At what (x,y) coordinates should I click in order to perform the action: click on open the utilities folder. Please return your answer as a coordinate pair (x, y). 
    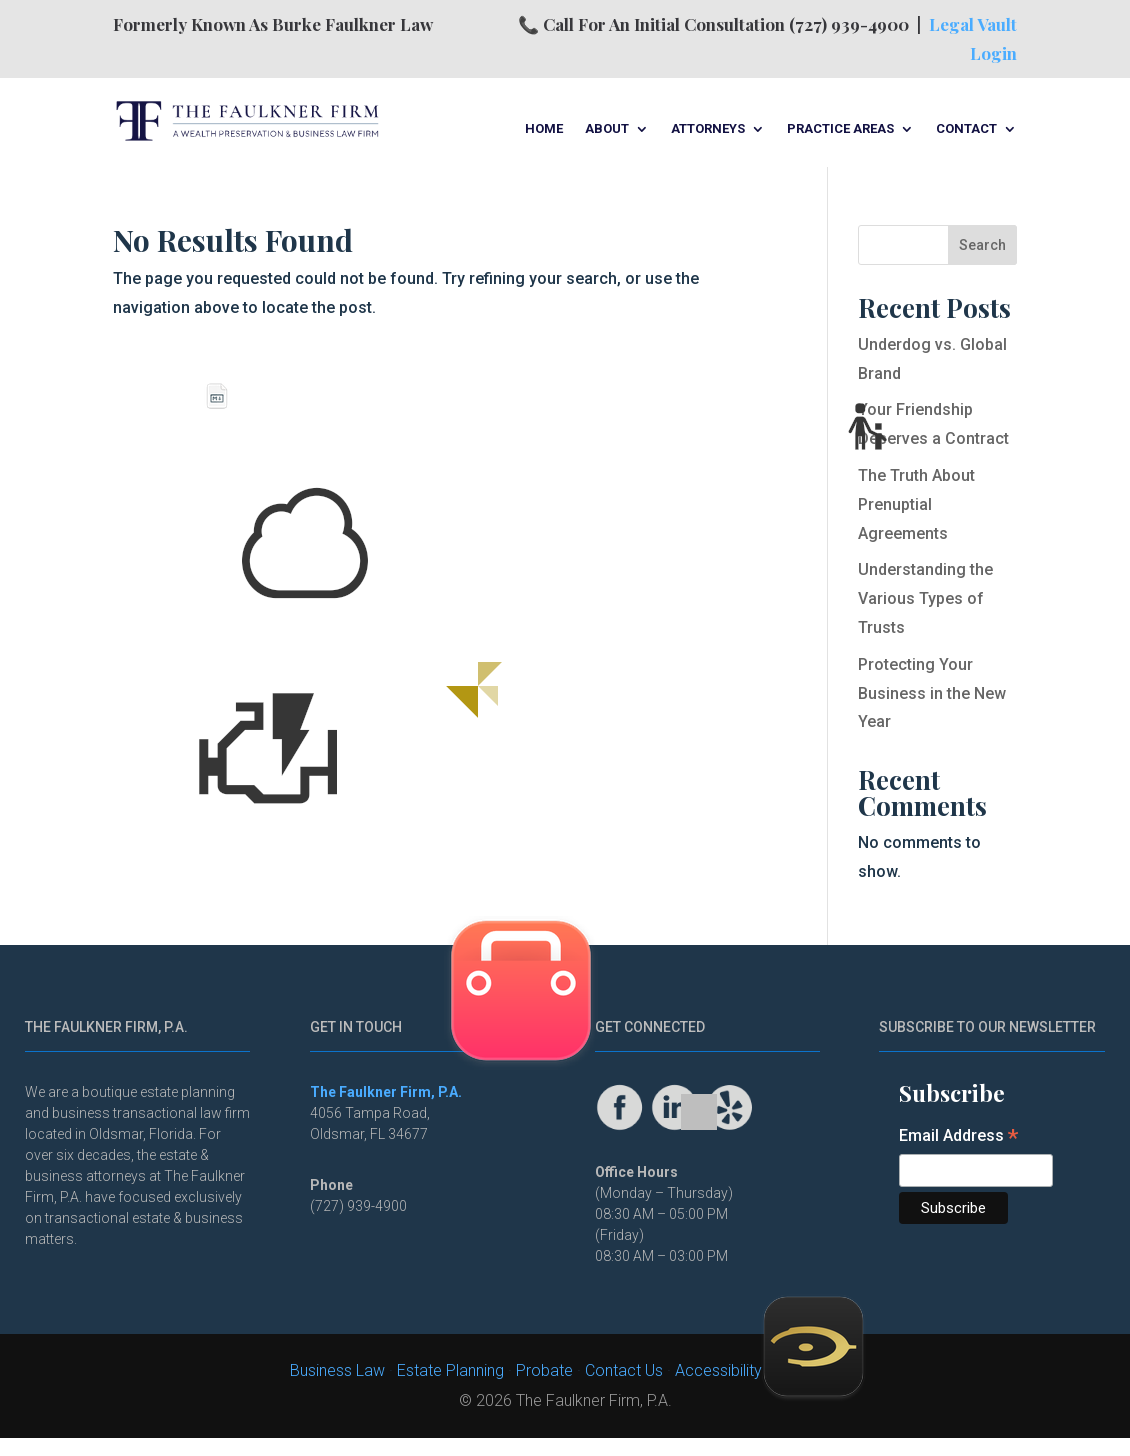
    Looking at the image, I should click on (521, 993).